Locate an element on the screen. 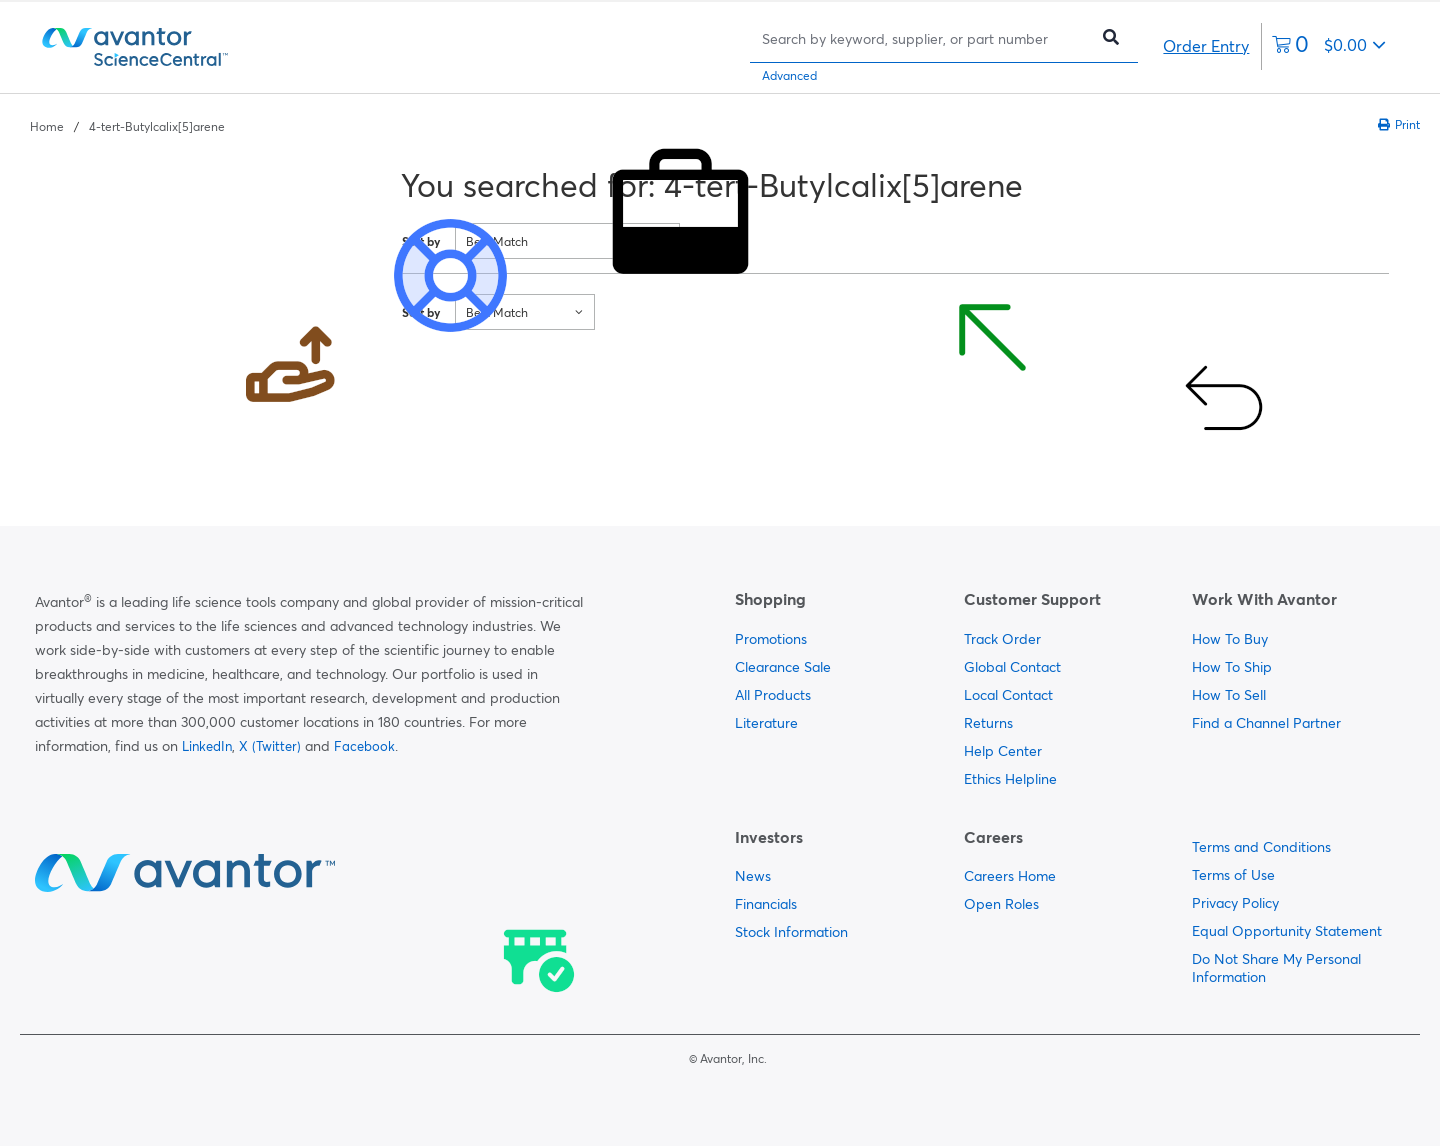 The image size is (1440, 1146). access help or support center is located at coordinates (450, 275).